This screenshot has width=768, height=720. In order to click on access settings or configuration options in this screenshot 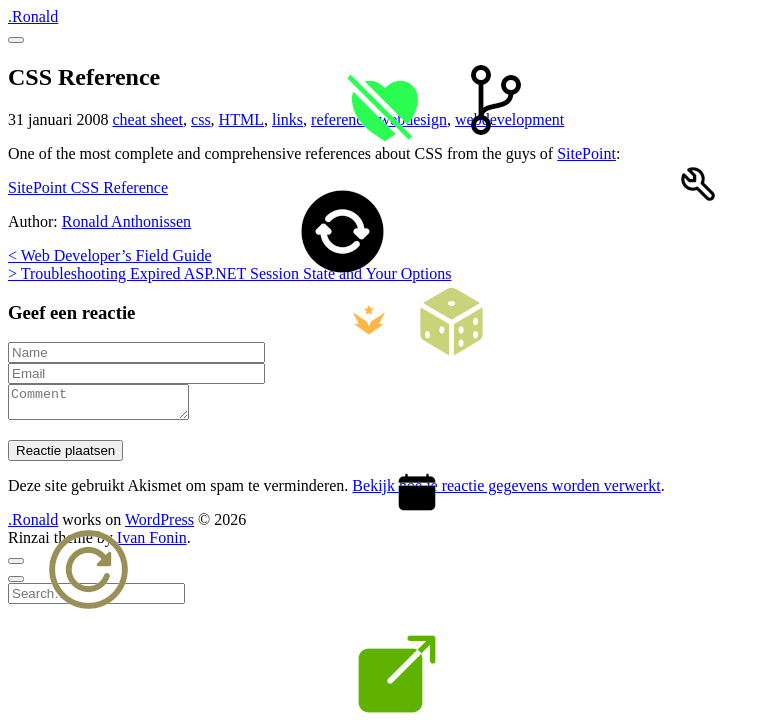, I will do `click(698, 184)`.